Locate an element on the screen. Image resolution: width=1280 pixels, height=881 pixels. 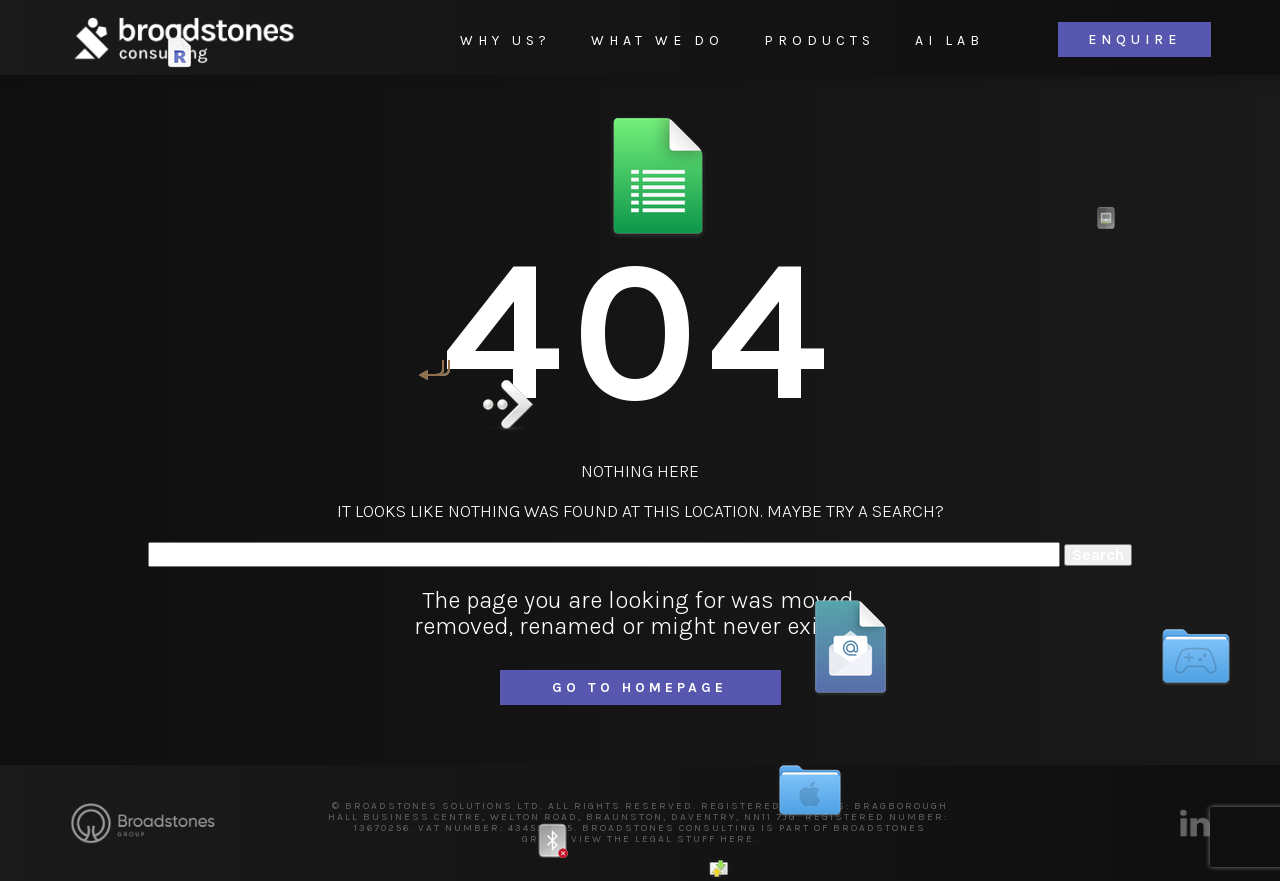
microsoft outlook email file is located at coordinates (850, 646).